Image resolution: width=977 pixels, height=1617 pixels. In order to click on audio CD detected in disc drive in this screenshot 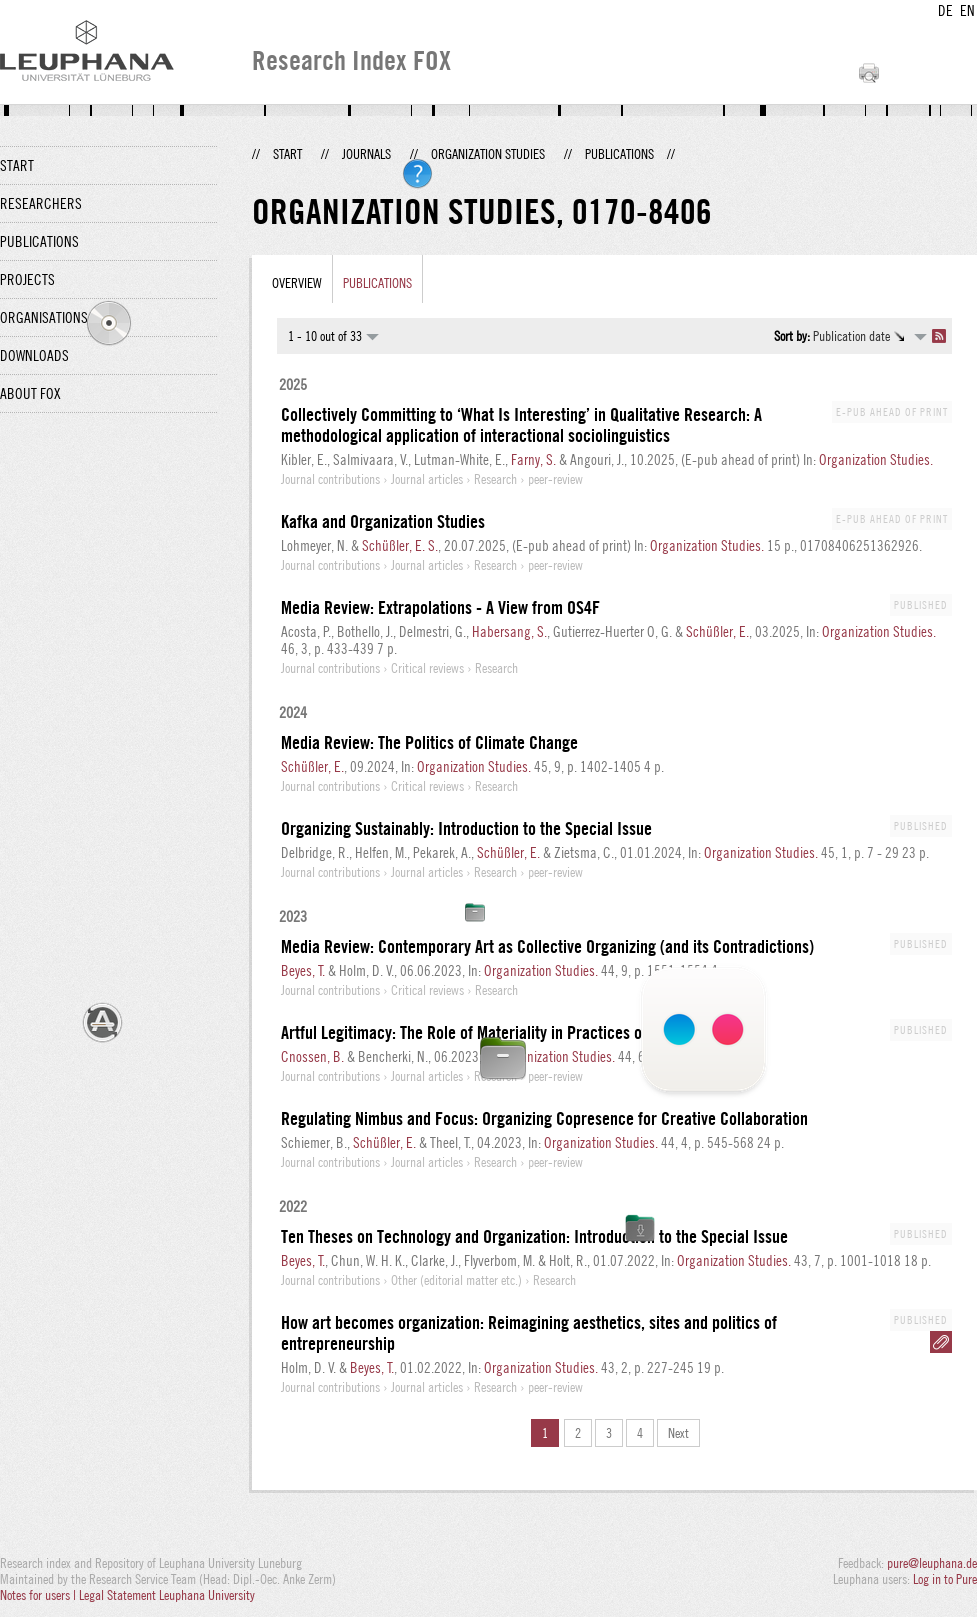, I will do `click(109, 323)`.